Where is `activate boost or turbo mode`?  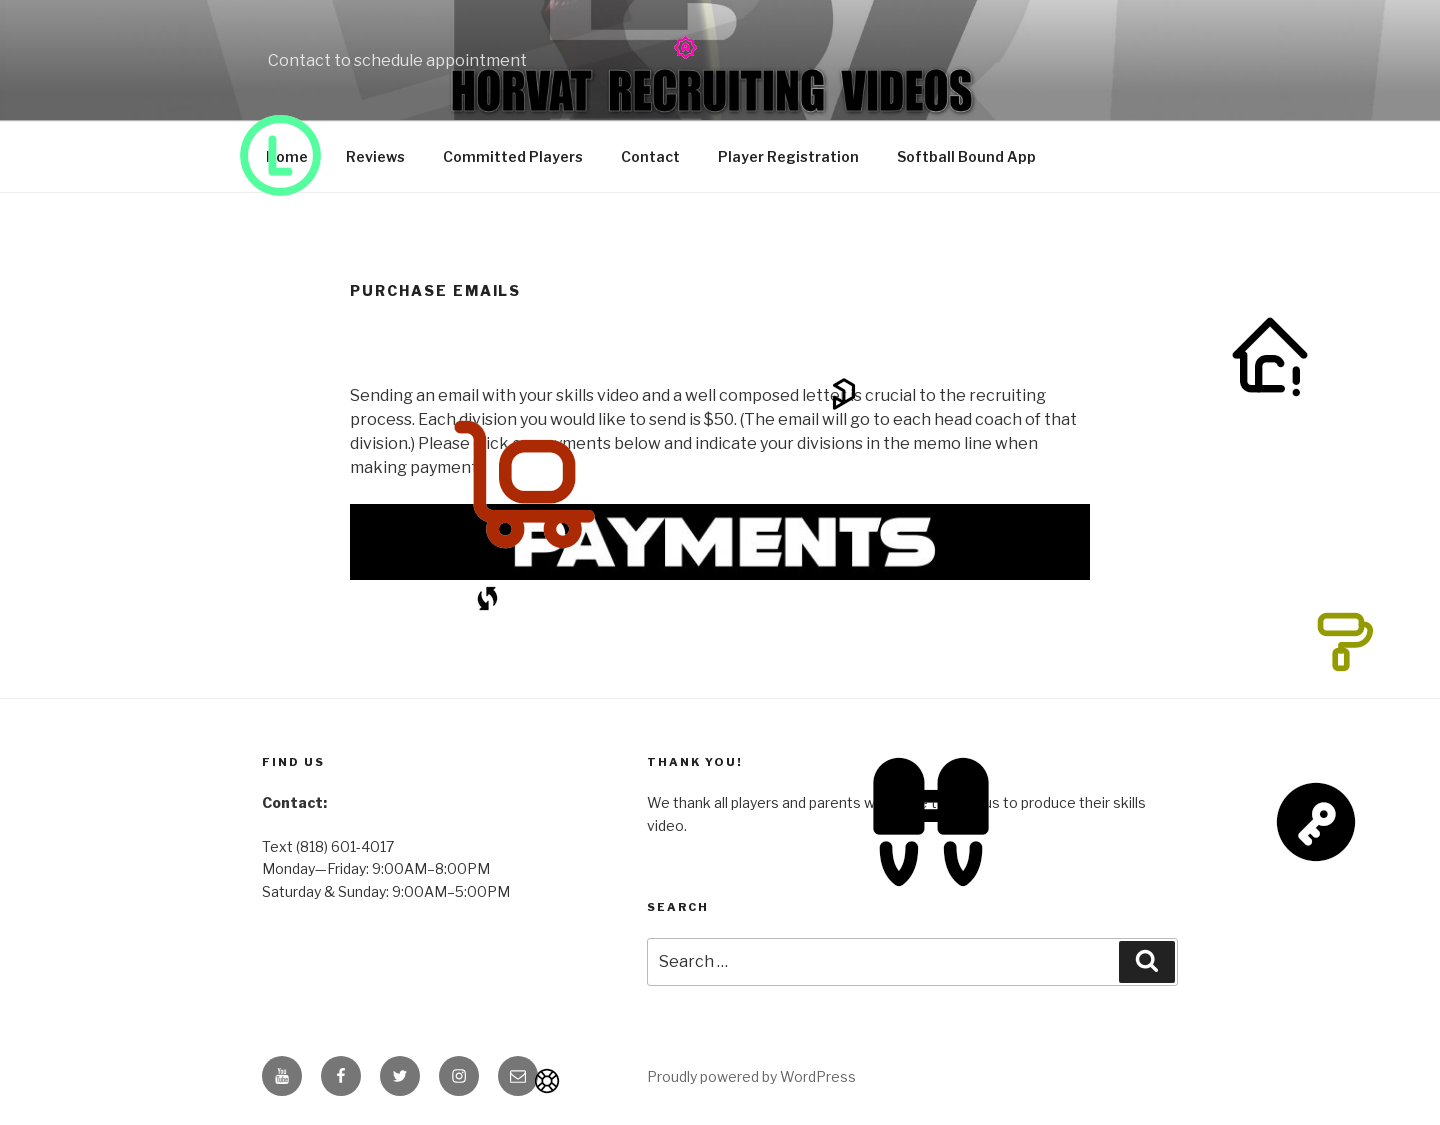
activate boost or turbo mode is located at coordinates (931, 822).